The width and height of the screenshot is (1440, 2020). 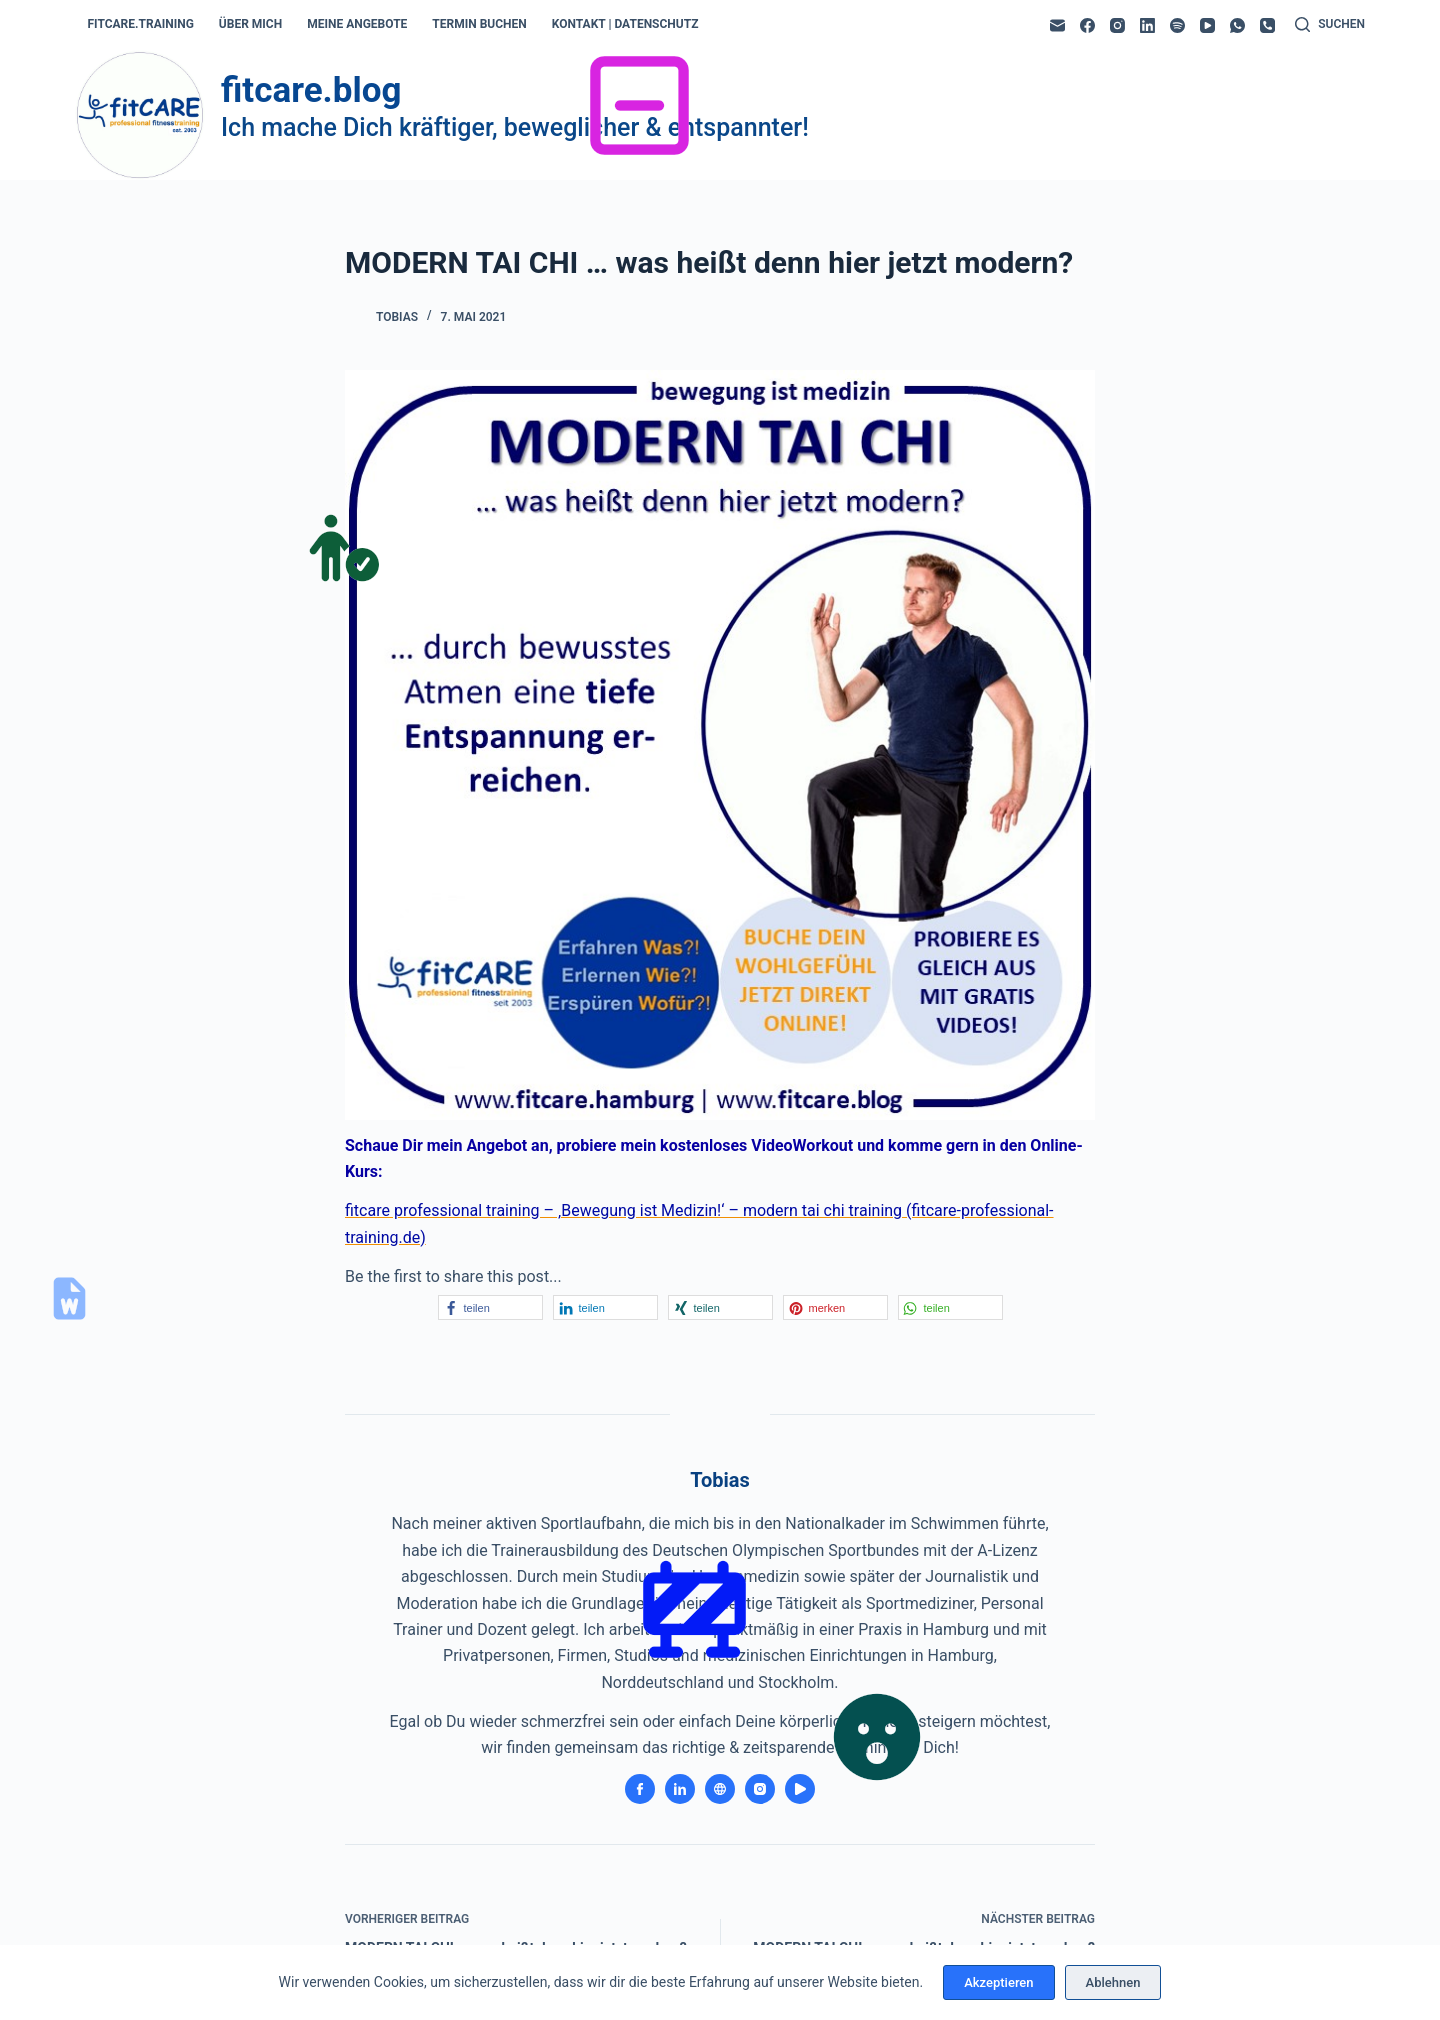 I want to click on user profile verified, so click(x=342, y=548).